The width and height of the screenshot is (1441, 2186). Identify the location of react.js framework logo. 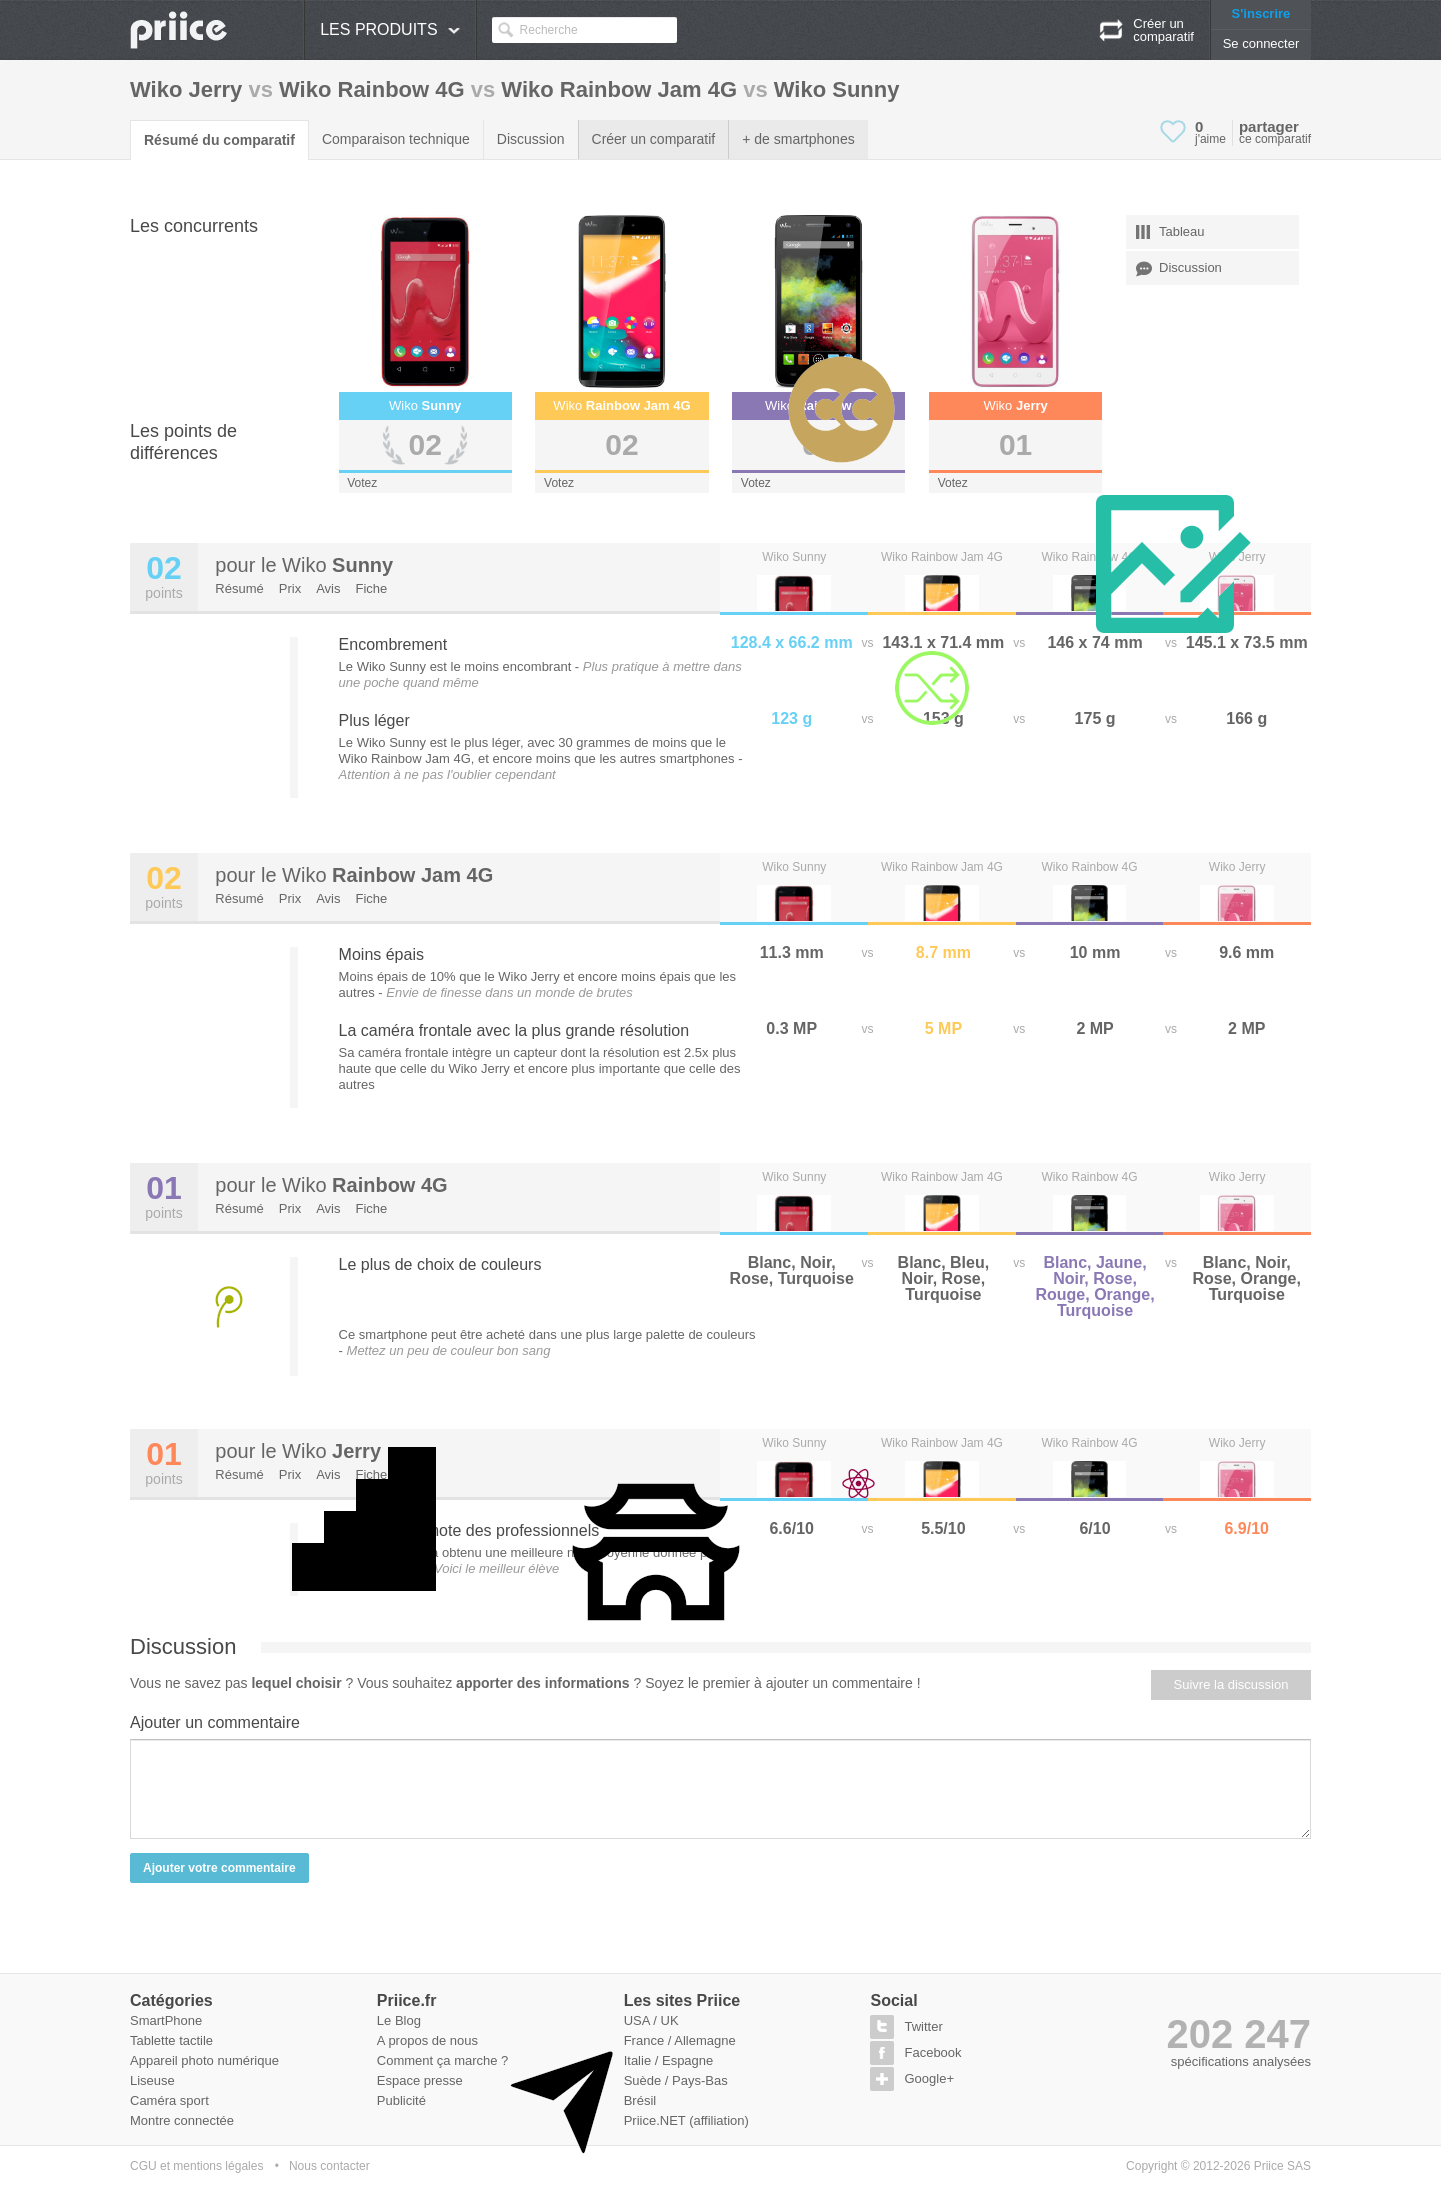
(858, 1483).